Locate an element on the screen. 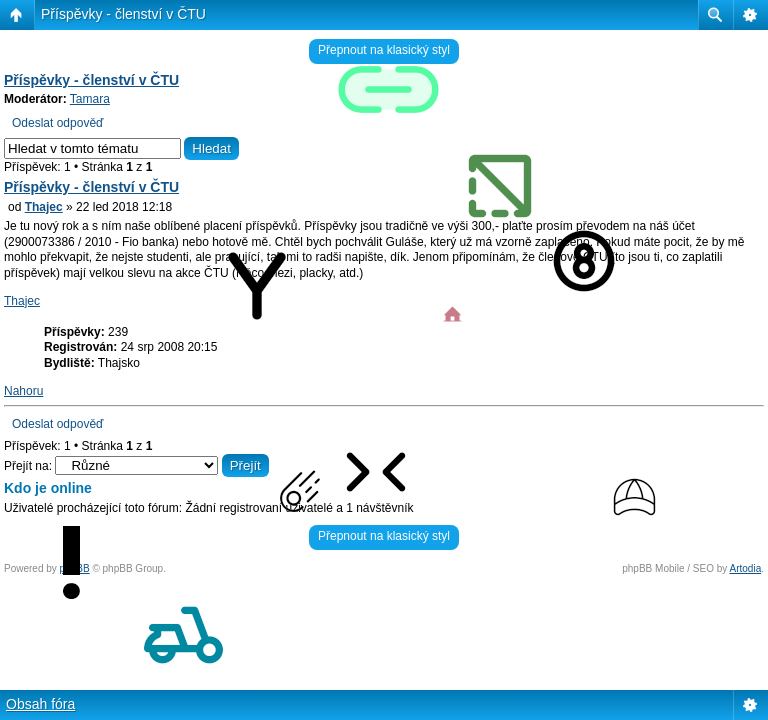 This screenshot has width=768, height=720. copy or share a link is located at coordinates (388, 89).